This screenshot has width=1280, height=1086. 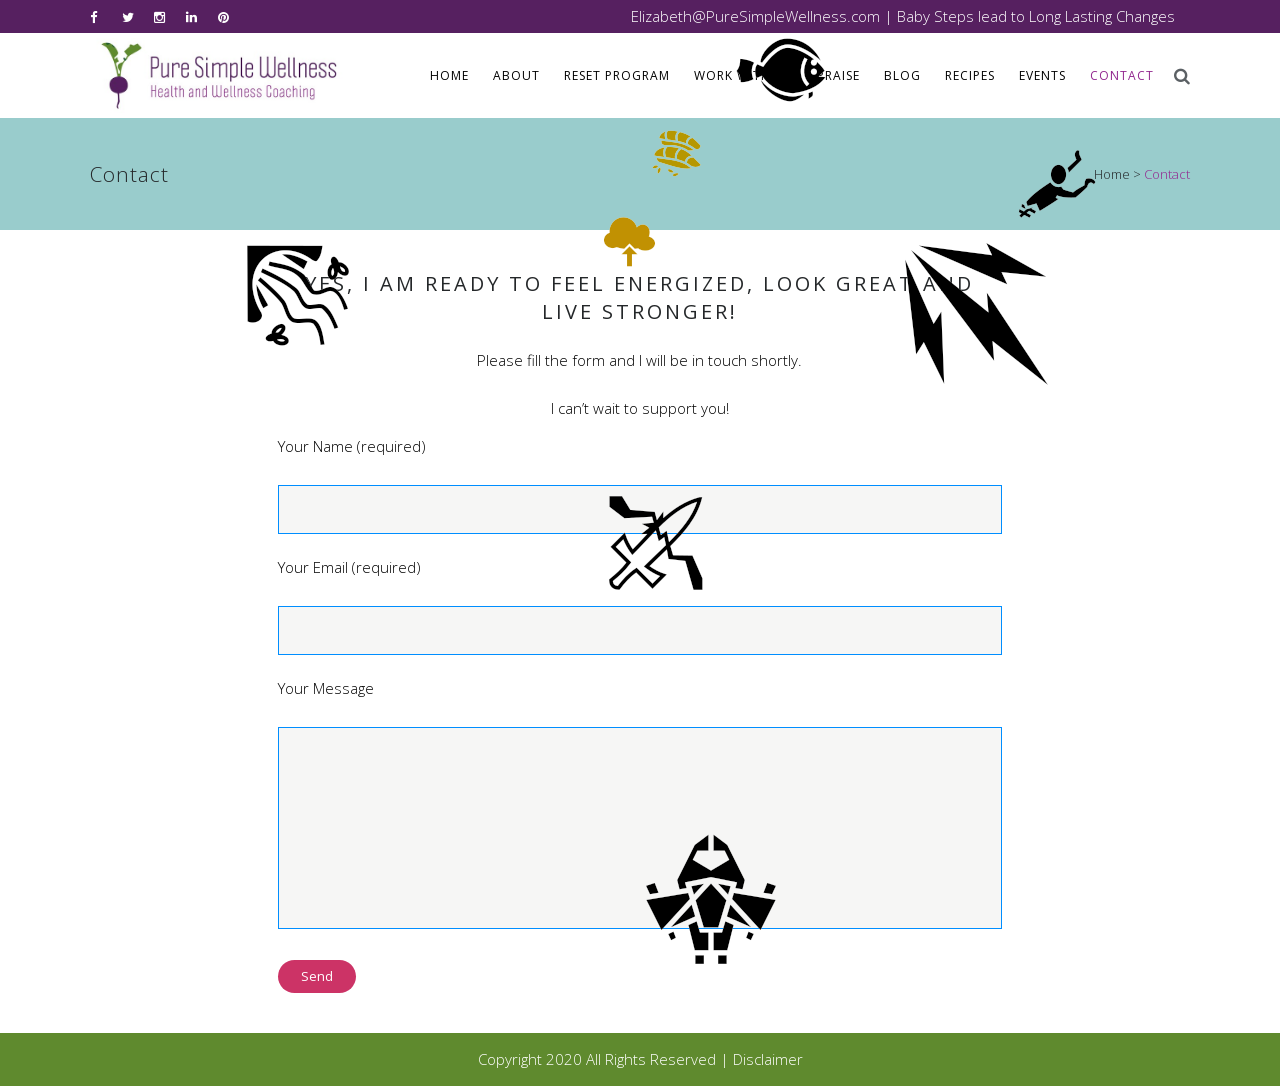 I want to click on indicates lightning or electrical storm warning, so click(x=975, y=313).